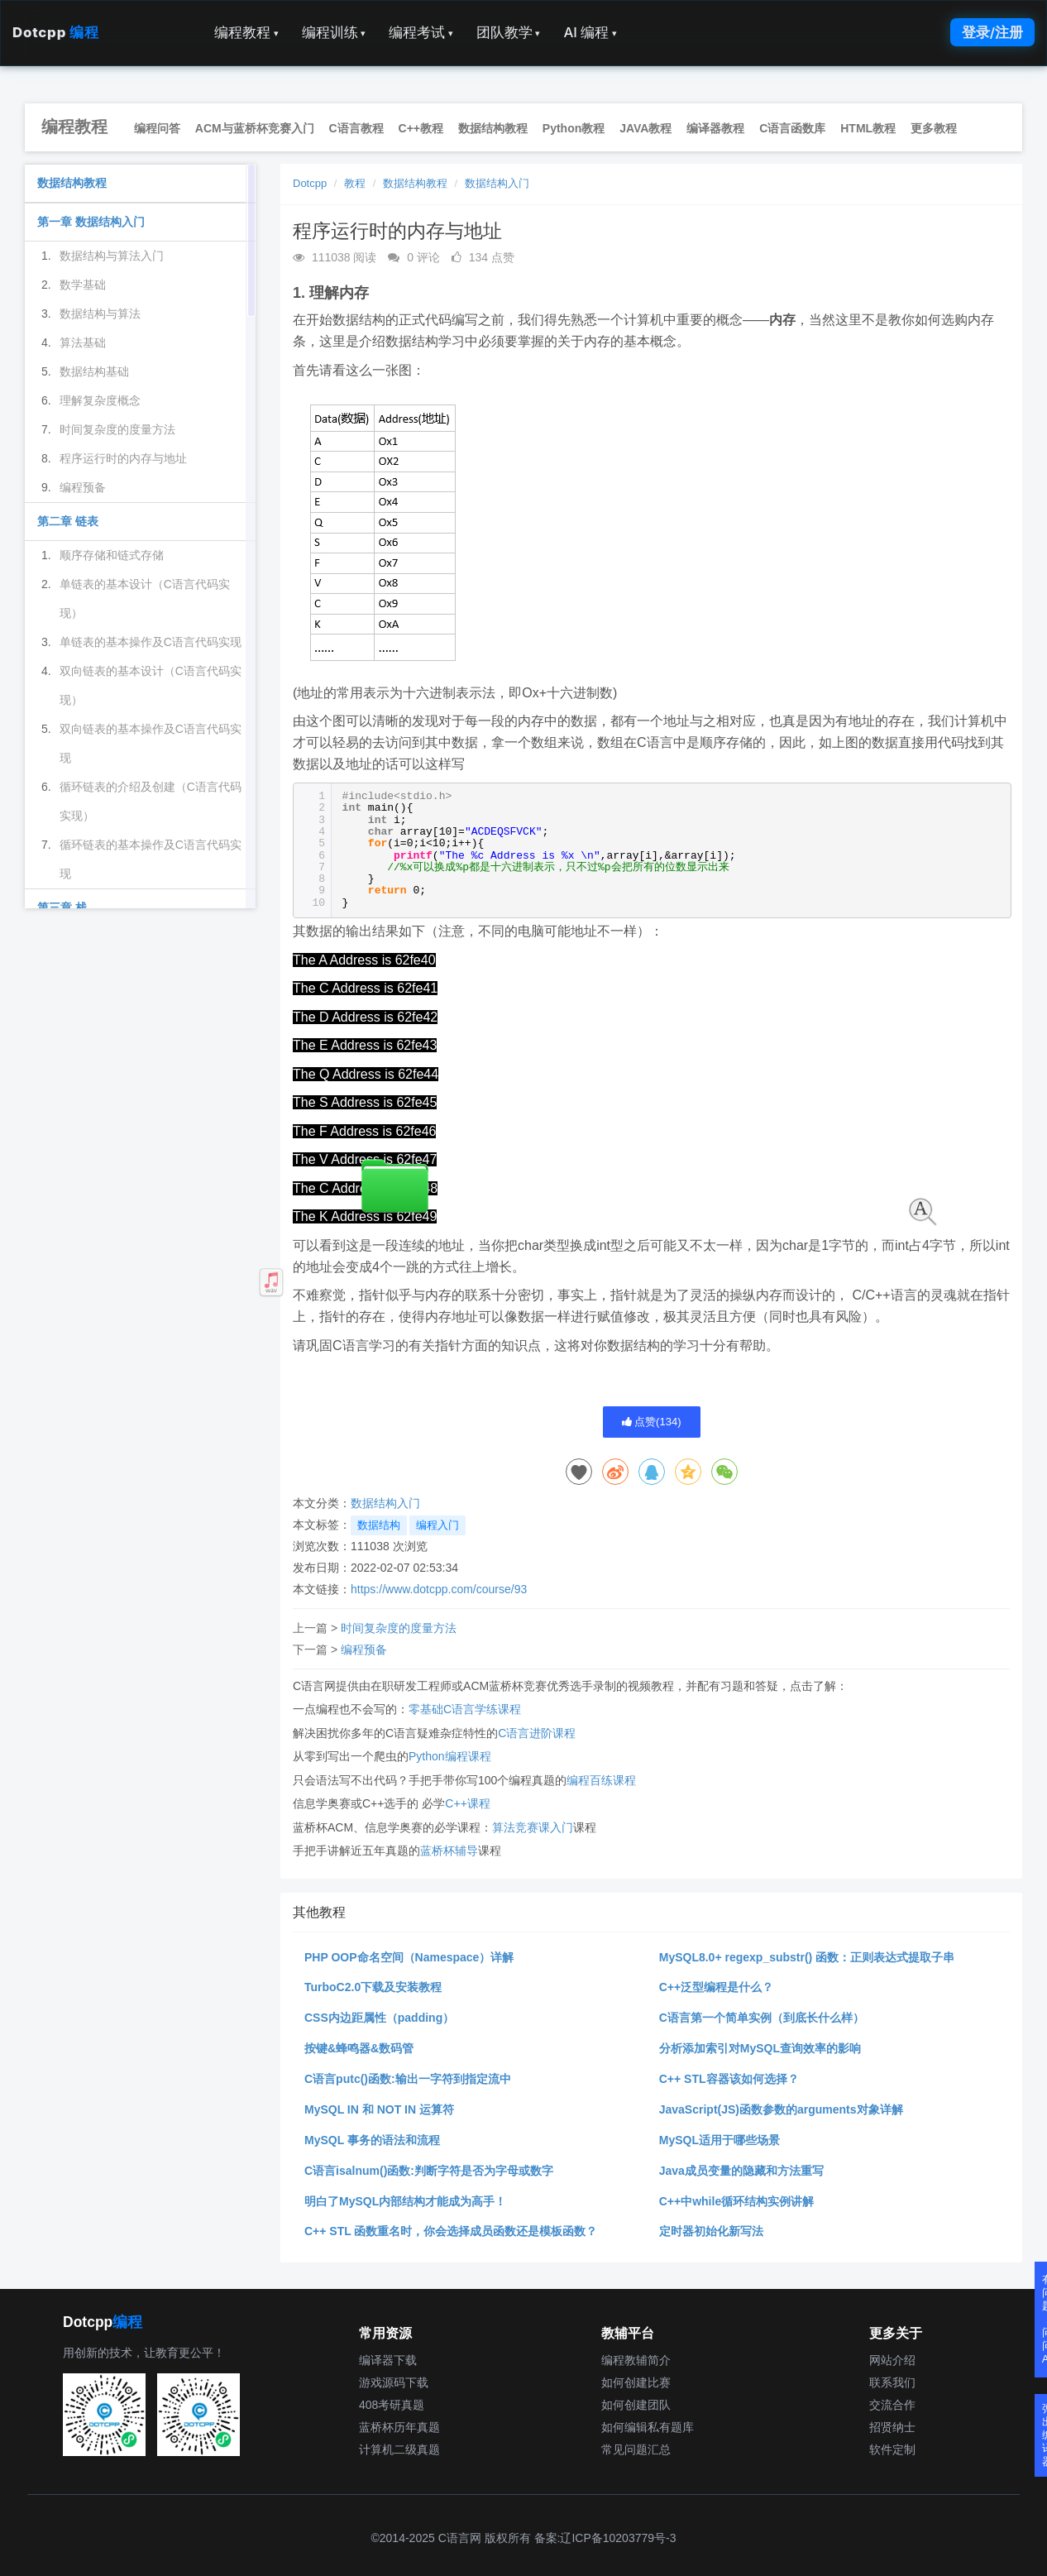 The height and width of the screenshot is (2576, 1047). I want to click on a wav audio file, so click(271, 1282).